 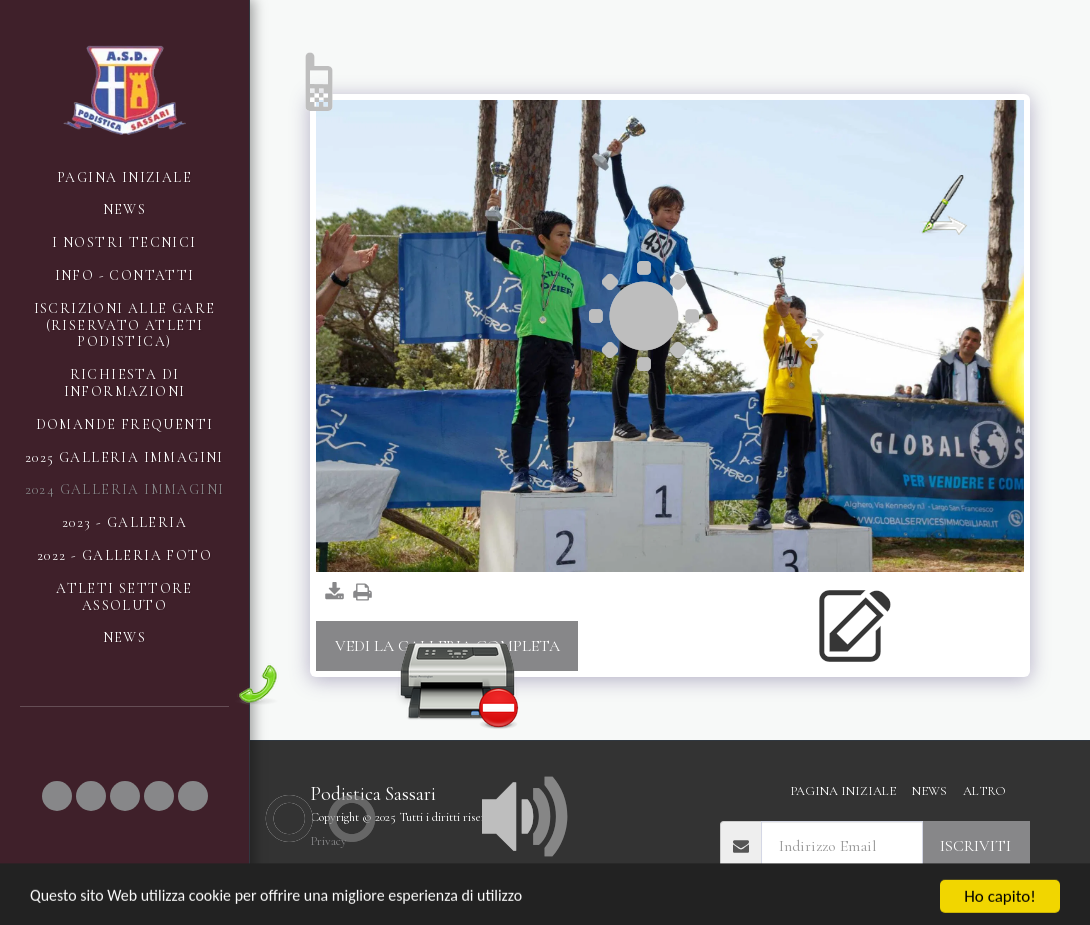 I want to click on indicates a printer error or malfunction, so click(x=457, y=678).